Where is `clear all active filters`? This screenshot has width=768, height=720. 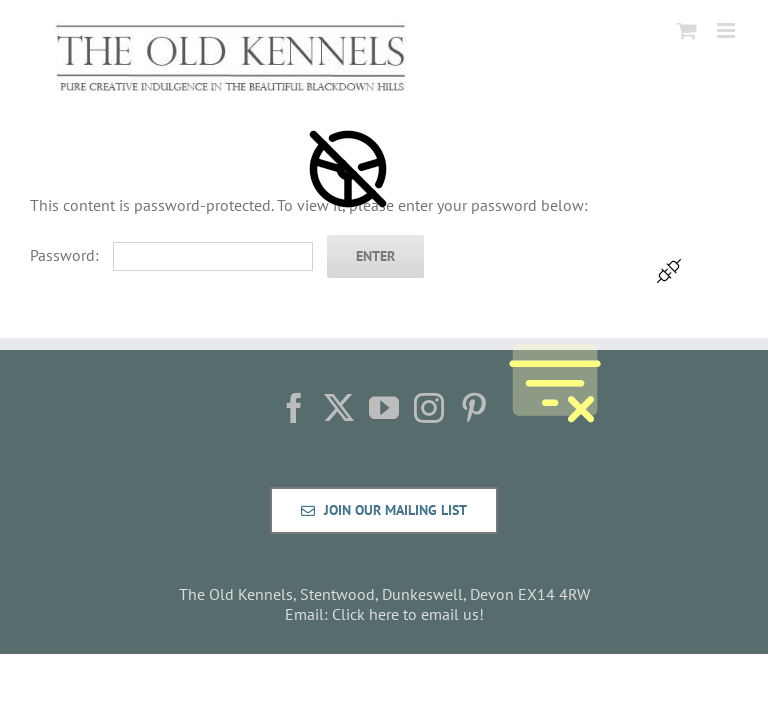
clear all active filters is located at coordinates (555, 380).